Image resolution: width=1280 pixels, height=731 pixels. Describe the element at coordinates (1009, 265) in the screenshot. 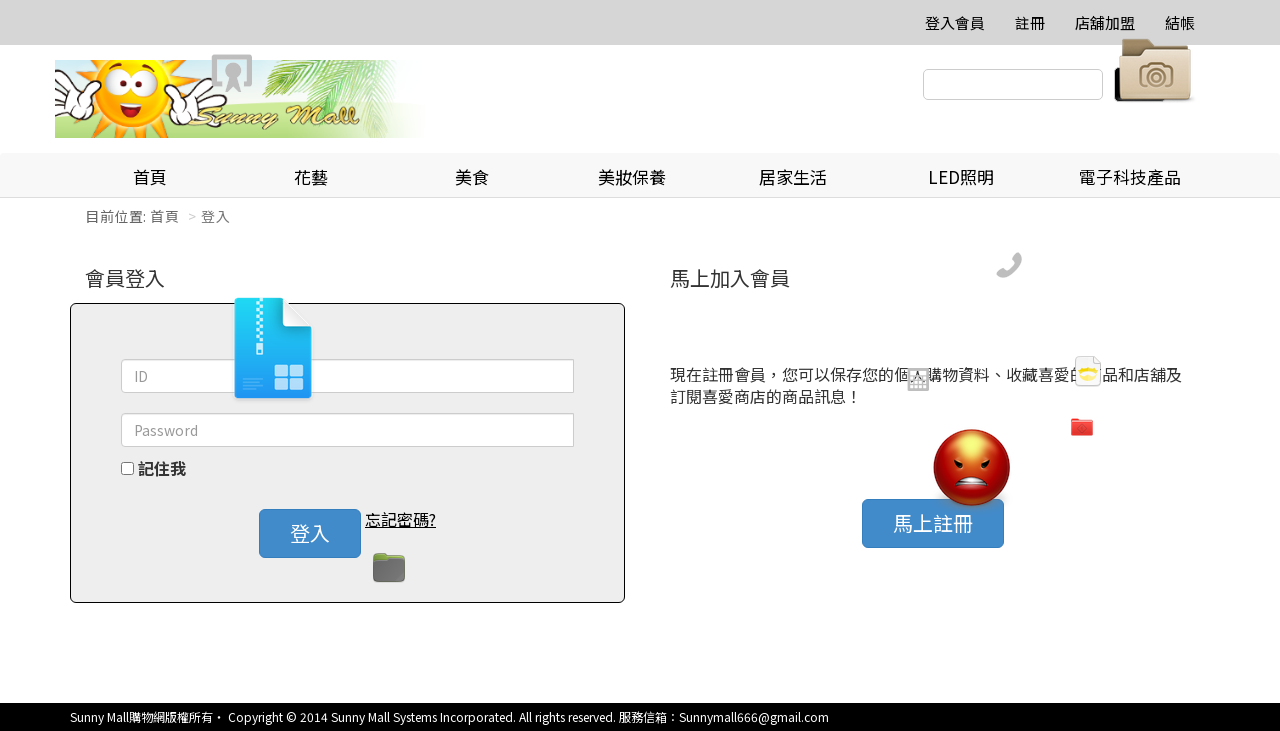

I see `start a phone call` at that location.